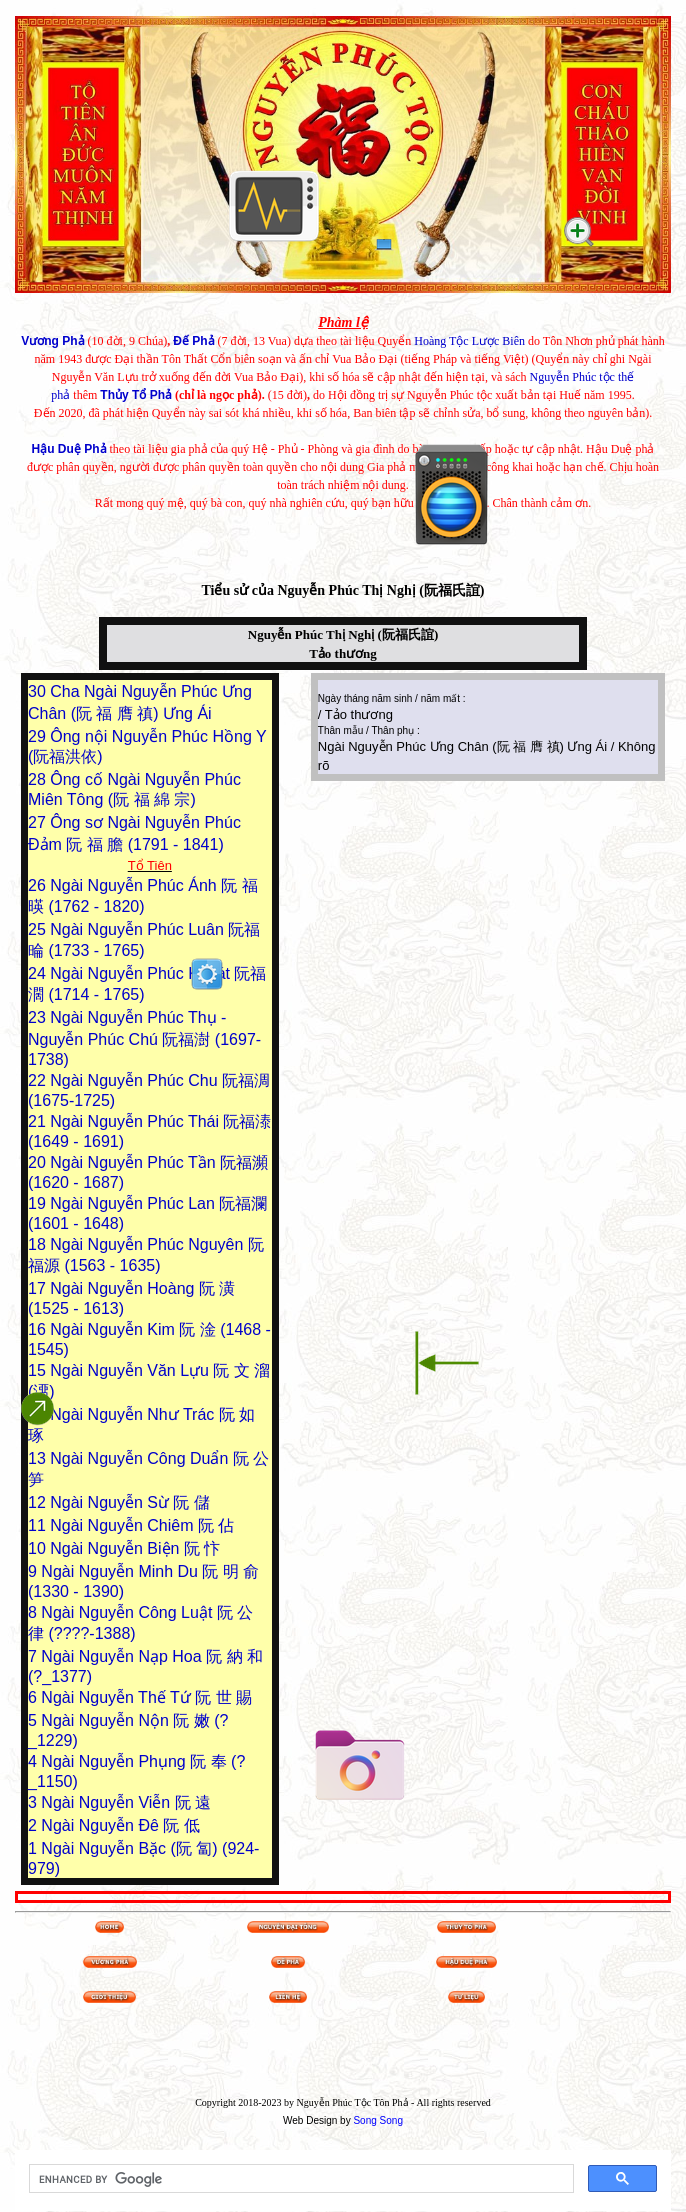 This screenshot has height=2212, width=686. What do you see at coordinates (37, 1408) in the screenshot?
I see `indicates a symbolic link or shortcut to another file` at bounding box center [37, 1408].